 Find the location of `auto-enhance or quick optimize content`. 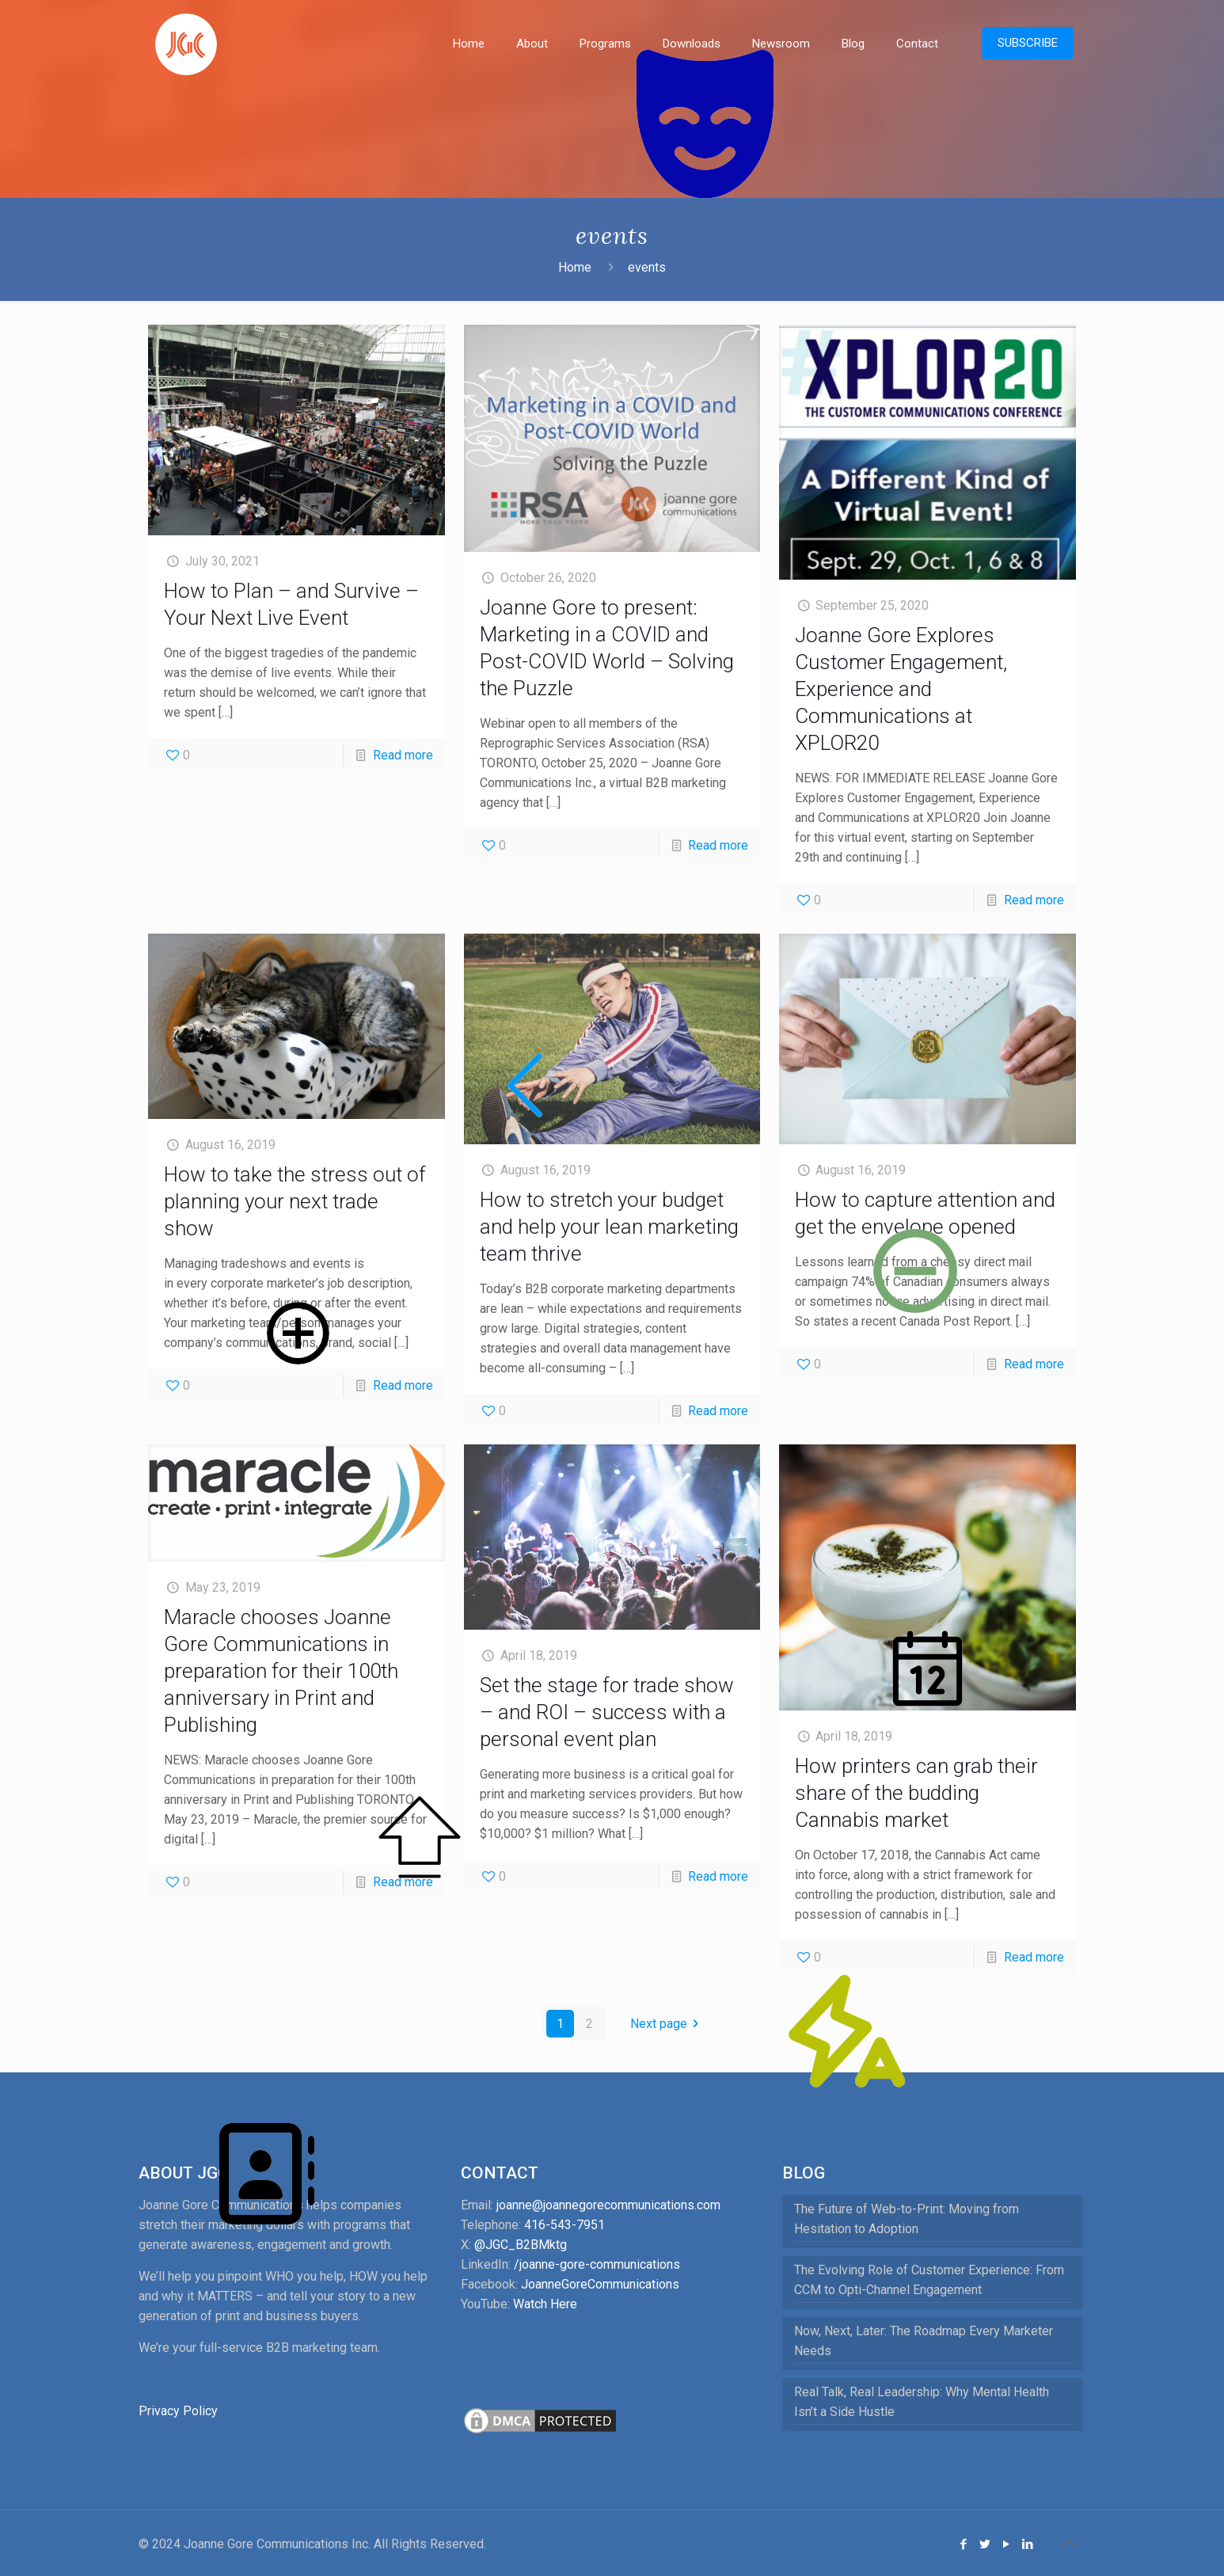

auto-enhance or quick optimize content is located at coordinates (845, 2035).